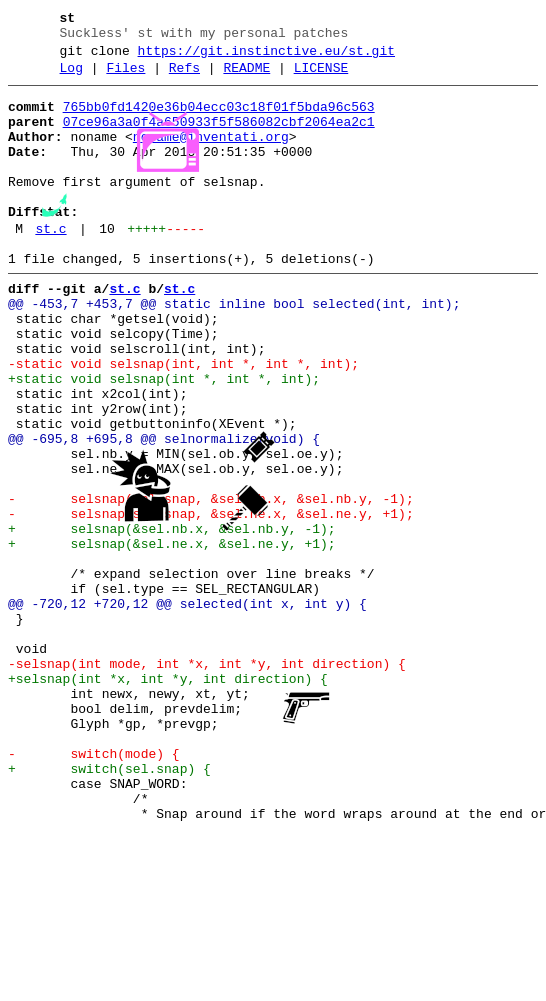  What do you see at coordinates (140, 485) in the screenshot?
I see `indicates distraction or loss of focus` at bounding box center [140, 485].